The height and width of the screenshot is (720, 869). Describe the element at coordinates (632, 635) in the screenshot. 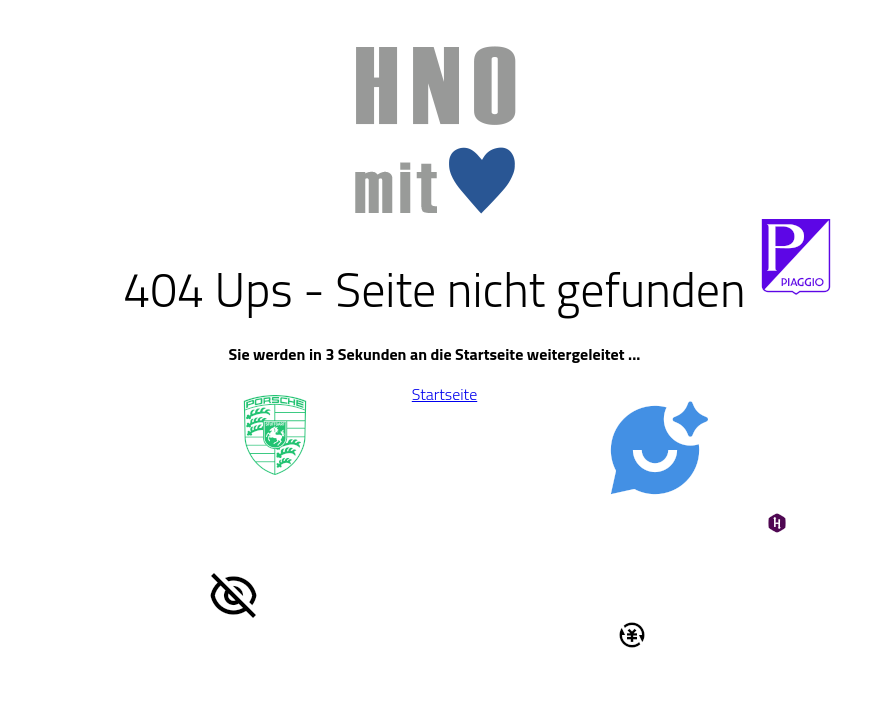

I see `convert currency to Chinese yuan` at that location.